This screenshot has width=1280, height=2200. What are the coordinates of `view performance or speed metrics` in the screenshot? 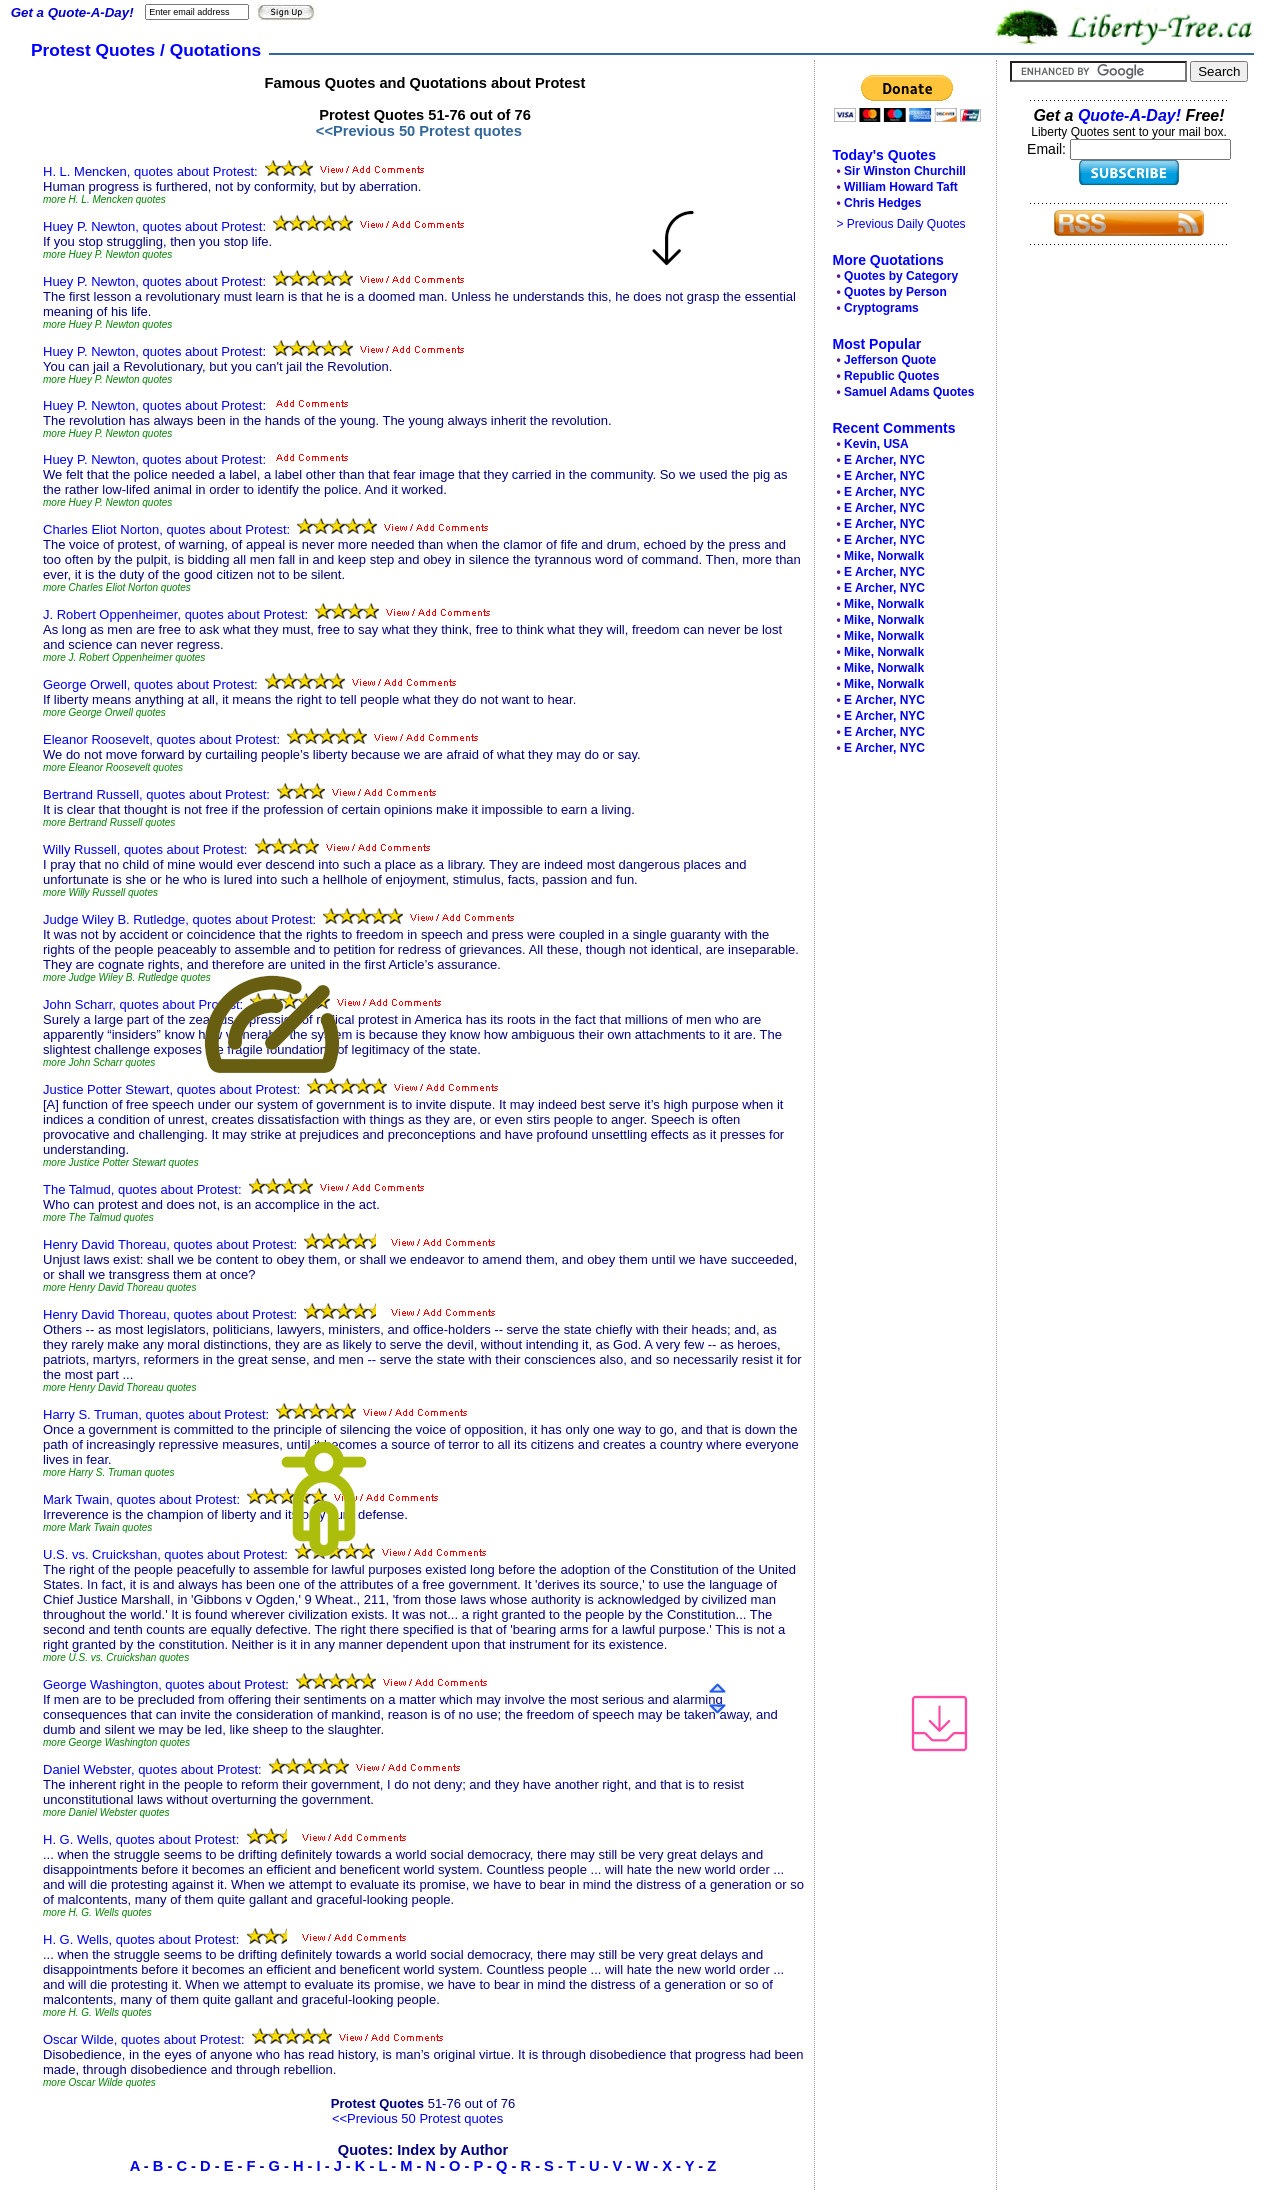 It's located at (272, 1029).